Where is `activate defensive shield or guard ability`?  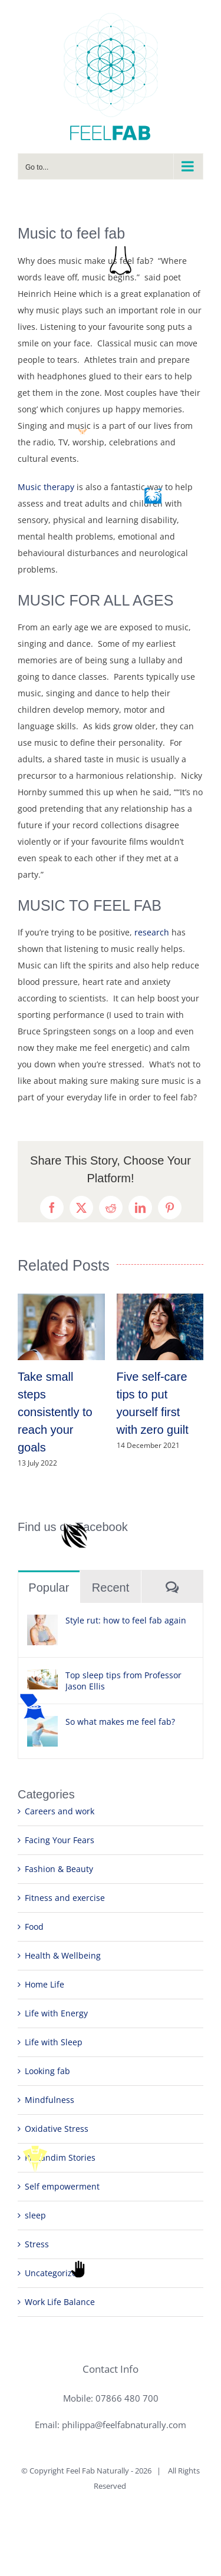
activate defensive shield or guard ability is located at coordinates (35, 2159).